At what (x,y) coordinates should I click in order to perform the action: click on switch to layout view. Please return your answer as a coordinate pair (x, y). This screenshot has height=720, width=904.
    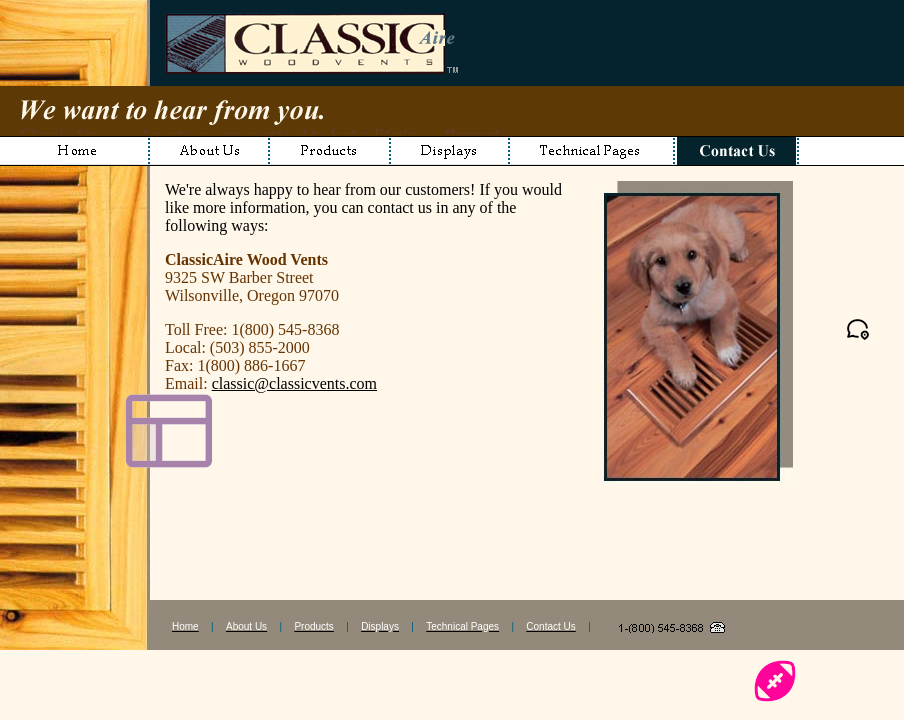
    Looking at the image, I should click on (169, 431).